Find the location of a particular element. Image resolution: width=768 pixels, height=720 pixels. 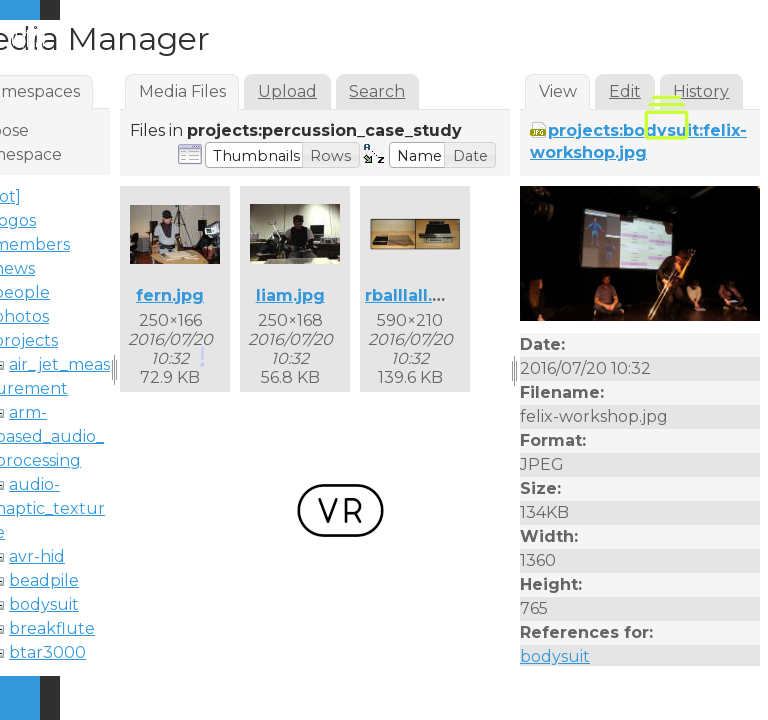

indicates a warning or alert requiring attention is located at coordinates (202, 356).